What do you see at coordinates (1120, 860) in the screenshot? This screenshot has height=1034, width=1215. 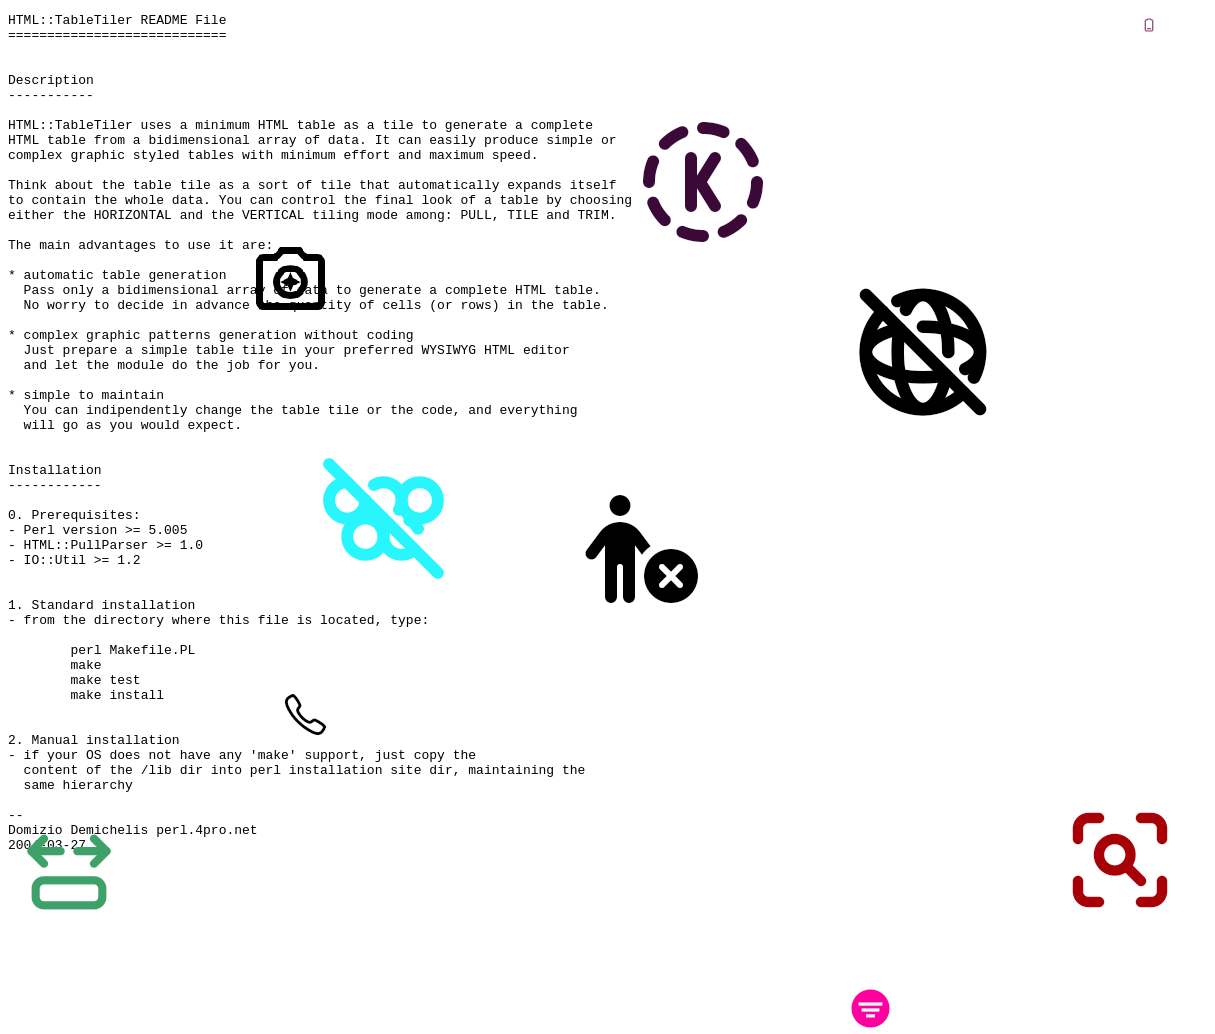 I see `scan or search within a selected area` at bounding box center [1120, 860].